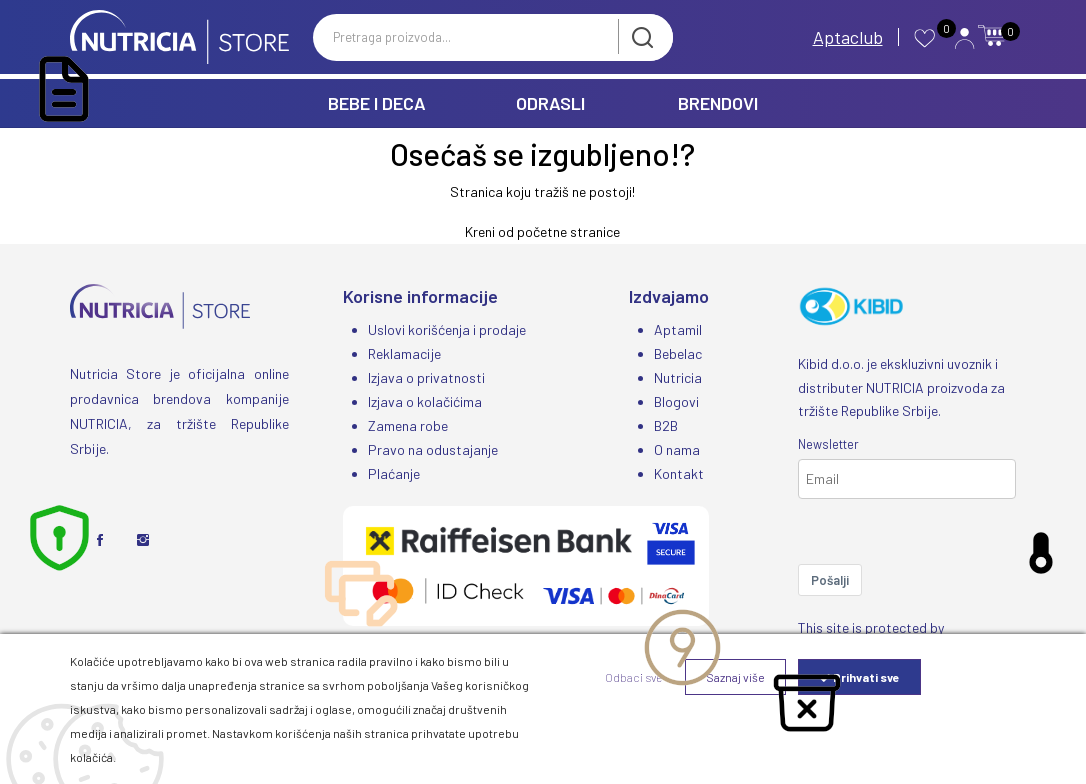 The width and height of the screenshot is (1086, 784). What do you see at coordinates (64, 89) in the screenshot?
I see `view document or text file` at bounding box center [64, 89].